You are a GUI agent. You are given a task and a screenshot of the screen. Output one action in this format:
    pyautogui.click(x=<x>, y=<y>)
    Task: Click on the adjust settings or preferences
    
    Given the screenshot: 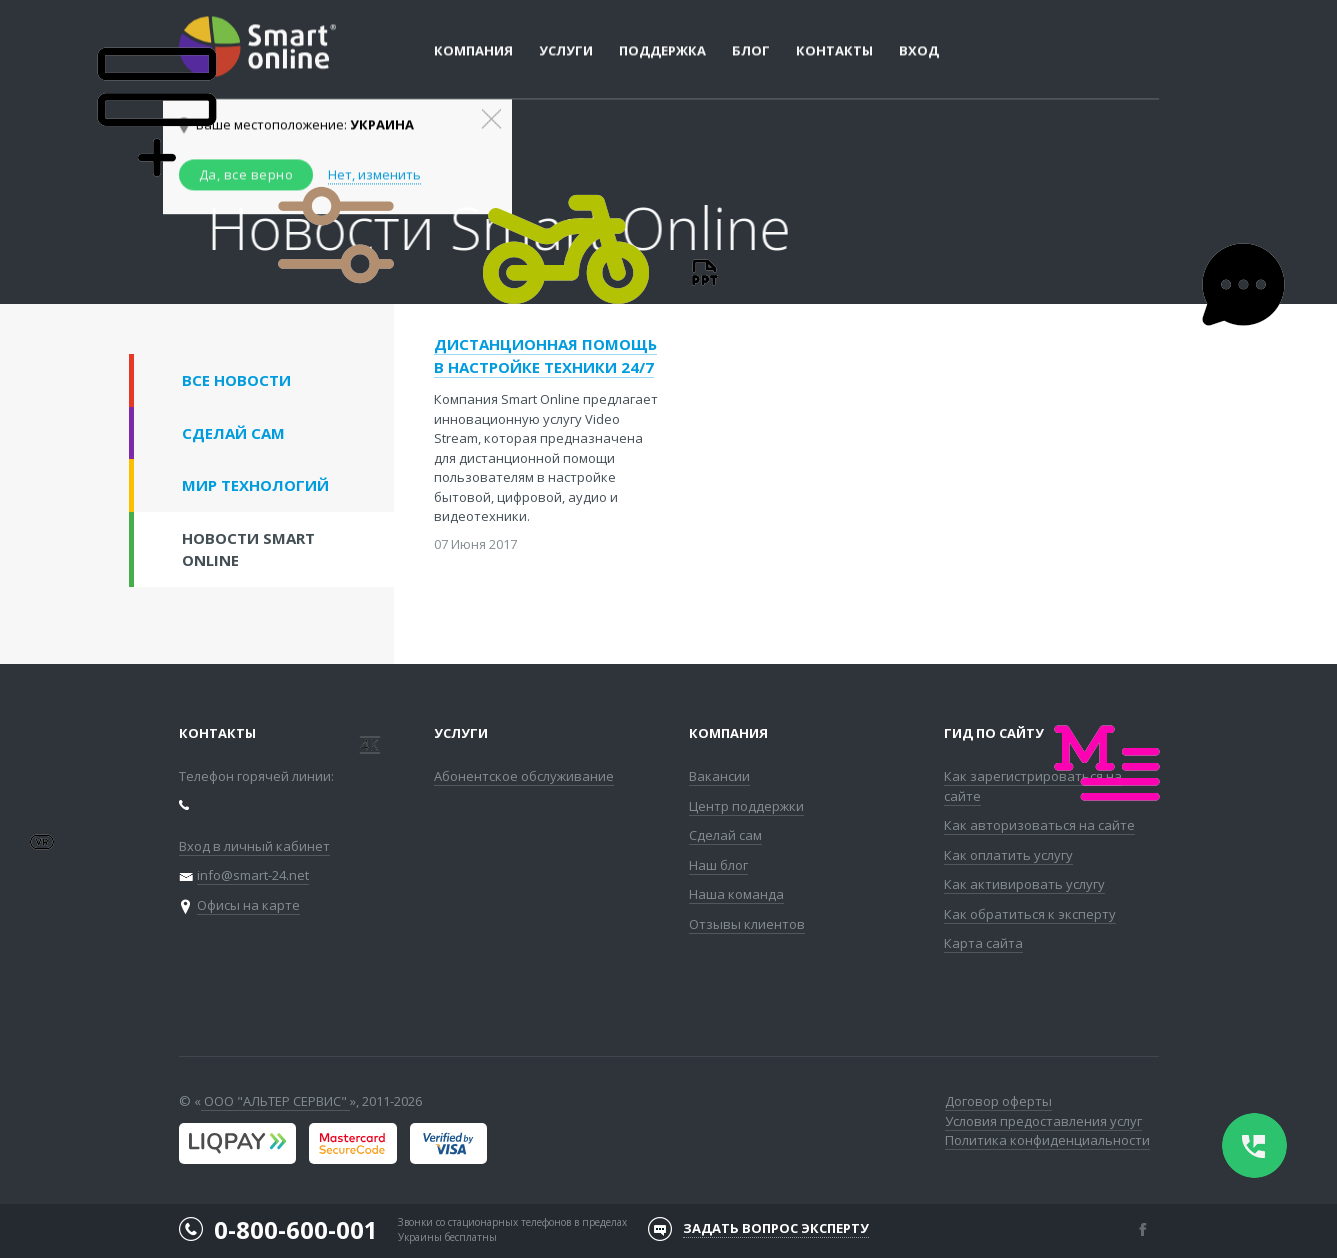 What is the action you would take?
    pyautogui.click(x=336, y=235)
    